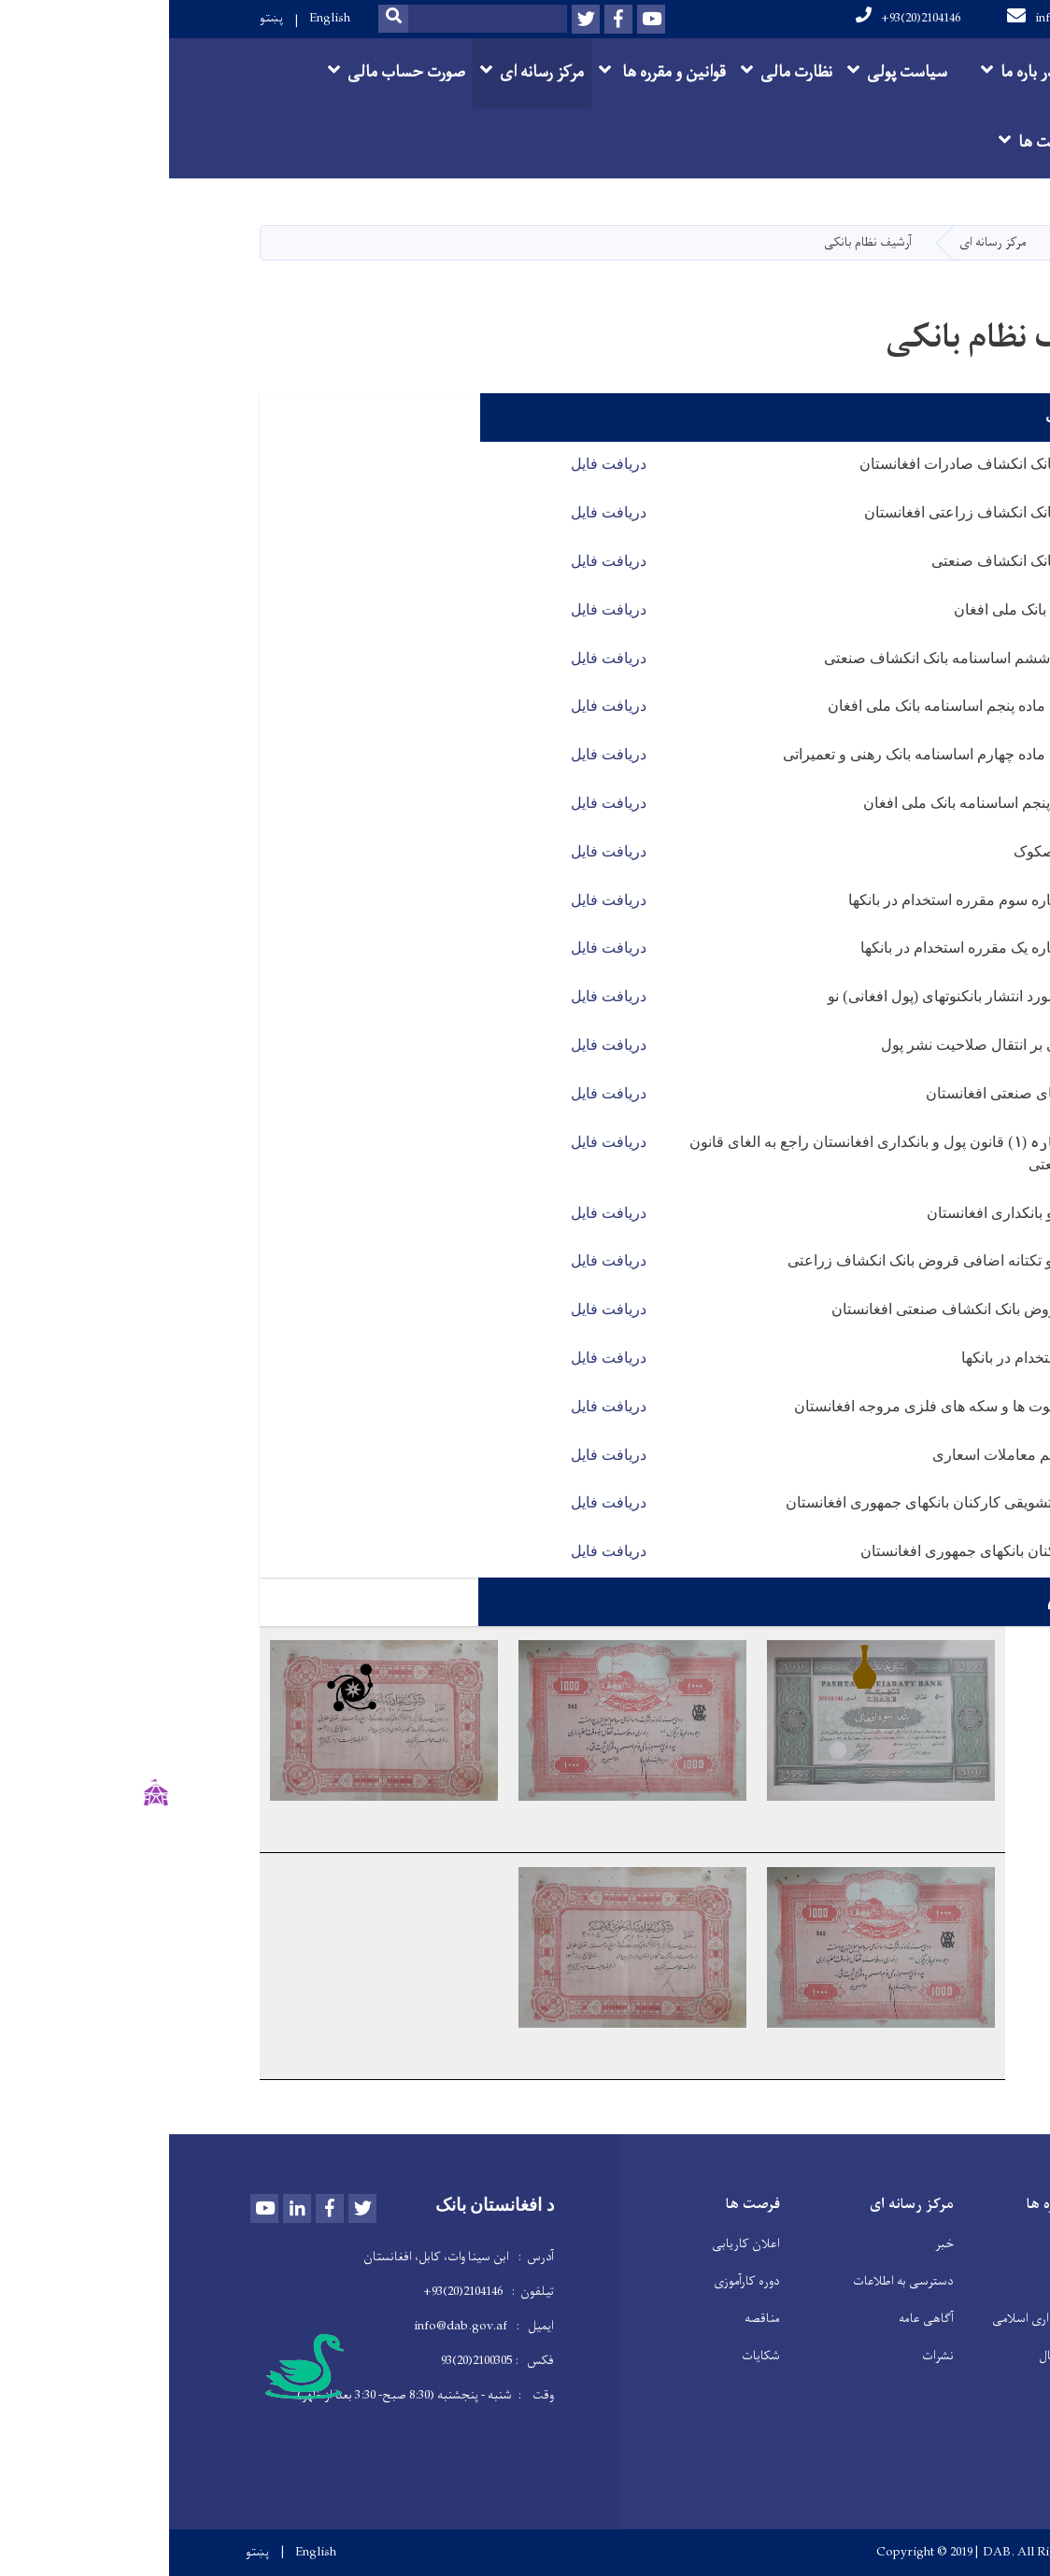 The width and height of the screenshot is (1050, 2576). What do you see at coordinates (305, 2369) in the screenshot?
I see `decorative swan icon for nature or wildlife themed games` at bounding box center [305, 2369].